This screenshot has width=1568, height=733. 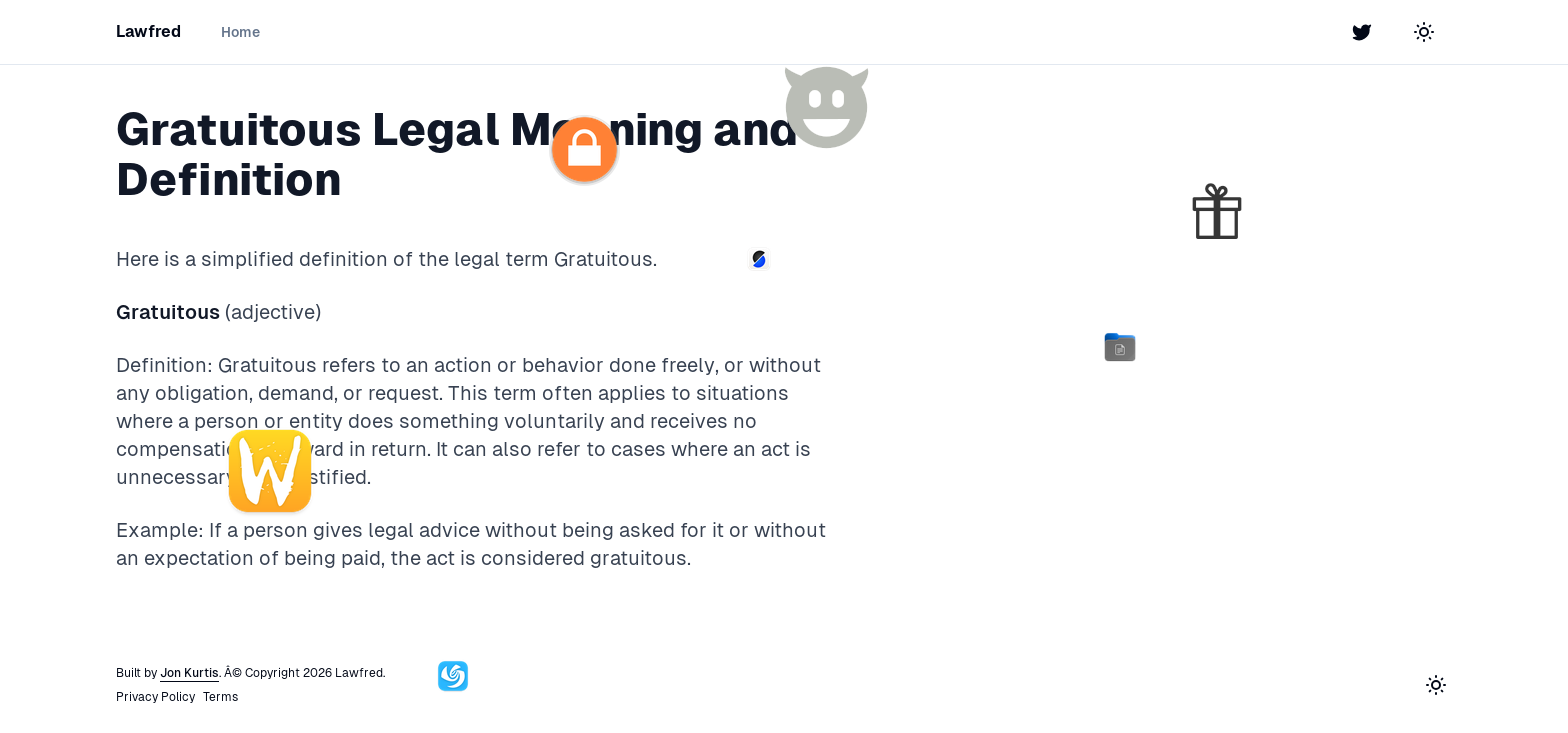 I want to click on open deepin operating system settings or app store, so click(x=453, y=676).